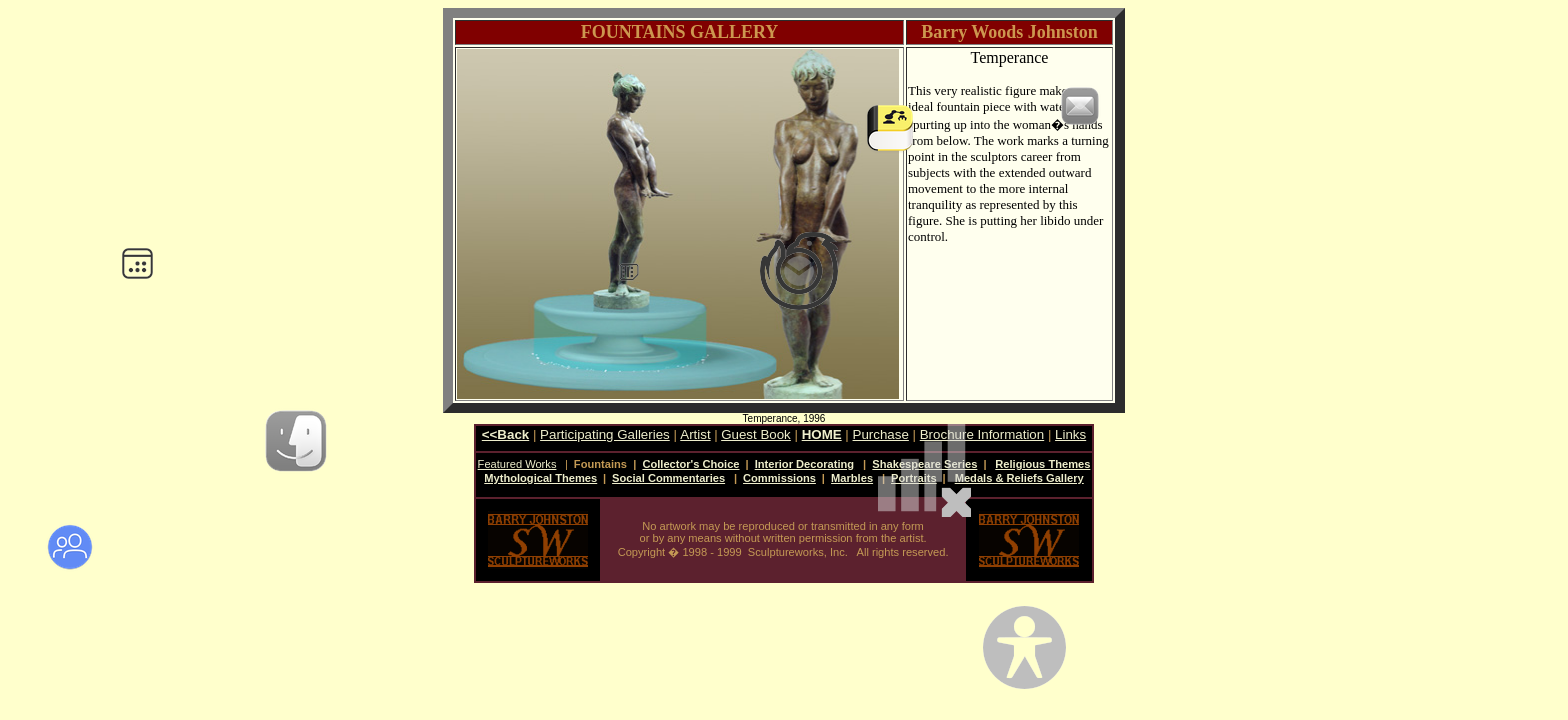 This screenshot has width=1568, height=720. I want to click on open calendar application, so click(137, 263).